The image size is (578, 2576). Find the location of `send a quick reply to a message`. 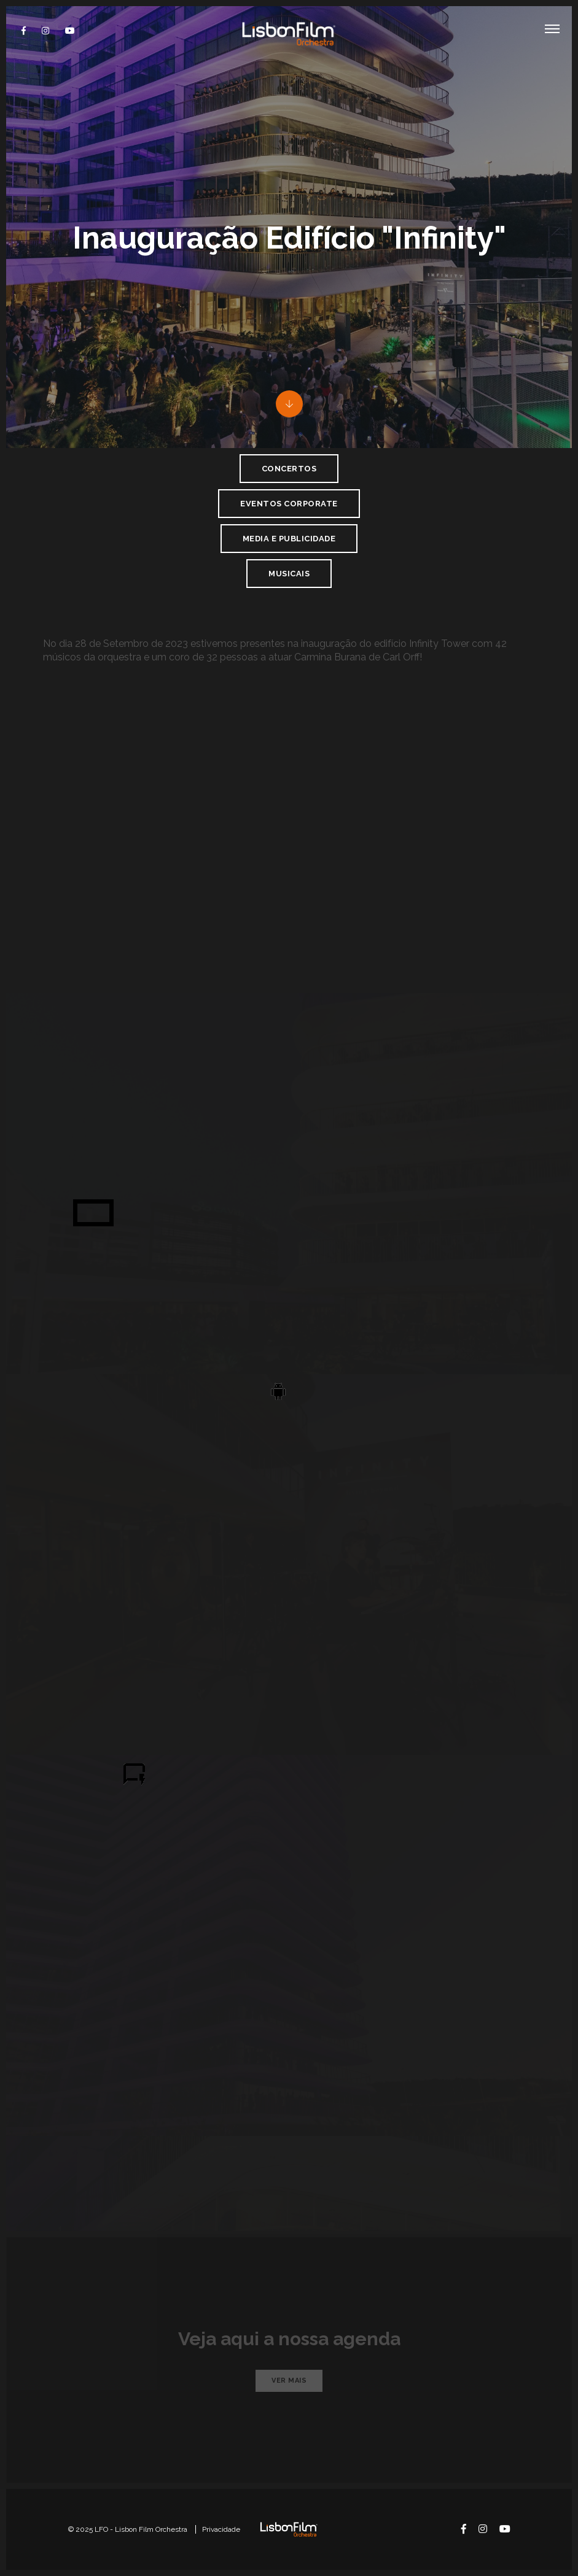

send a quick reply to a message is located at coordinates (134, 1774).